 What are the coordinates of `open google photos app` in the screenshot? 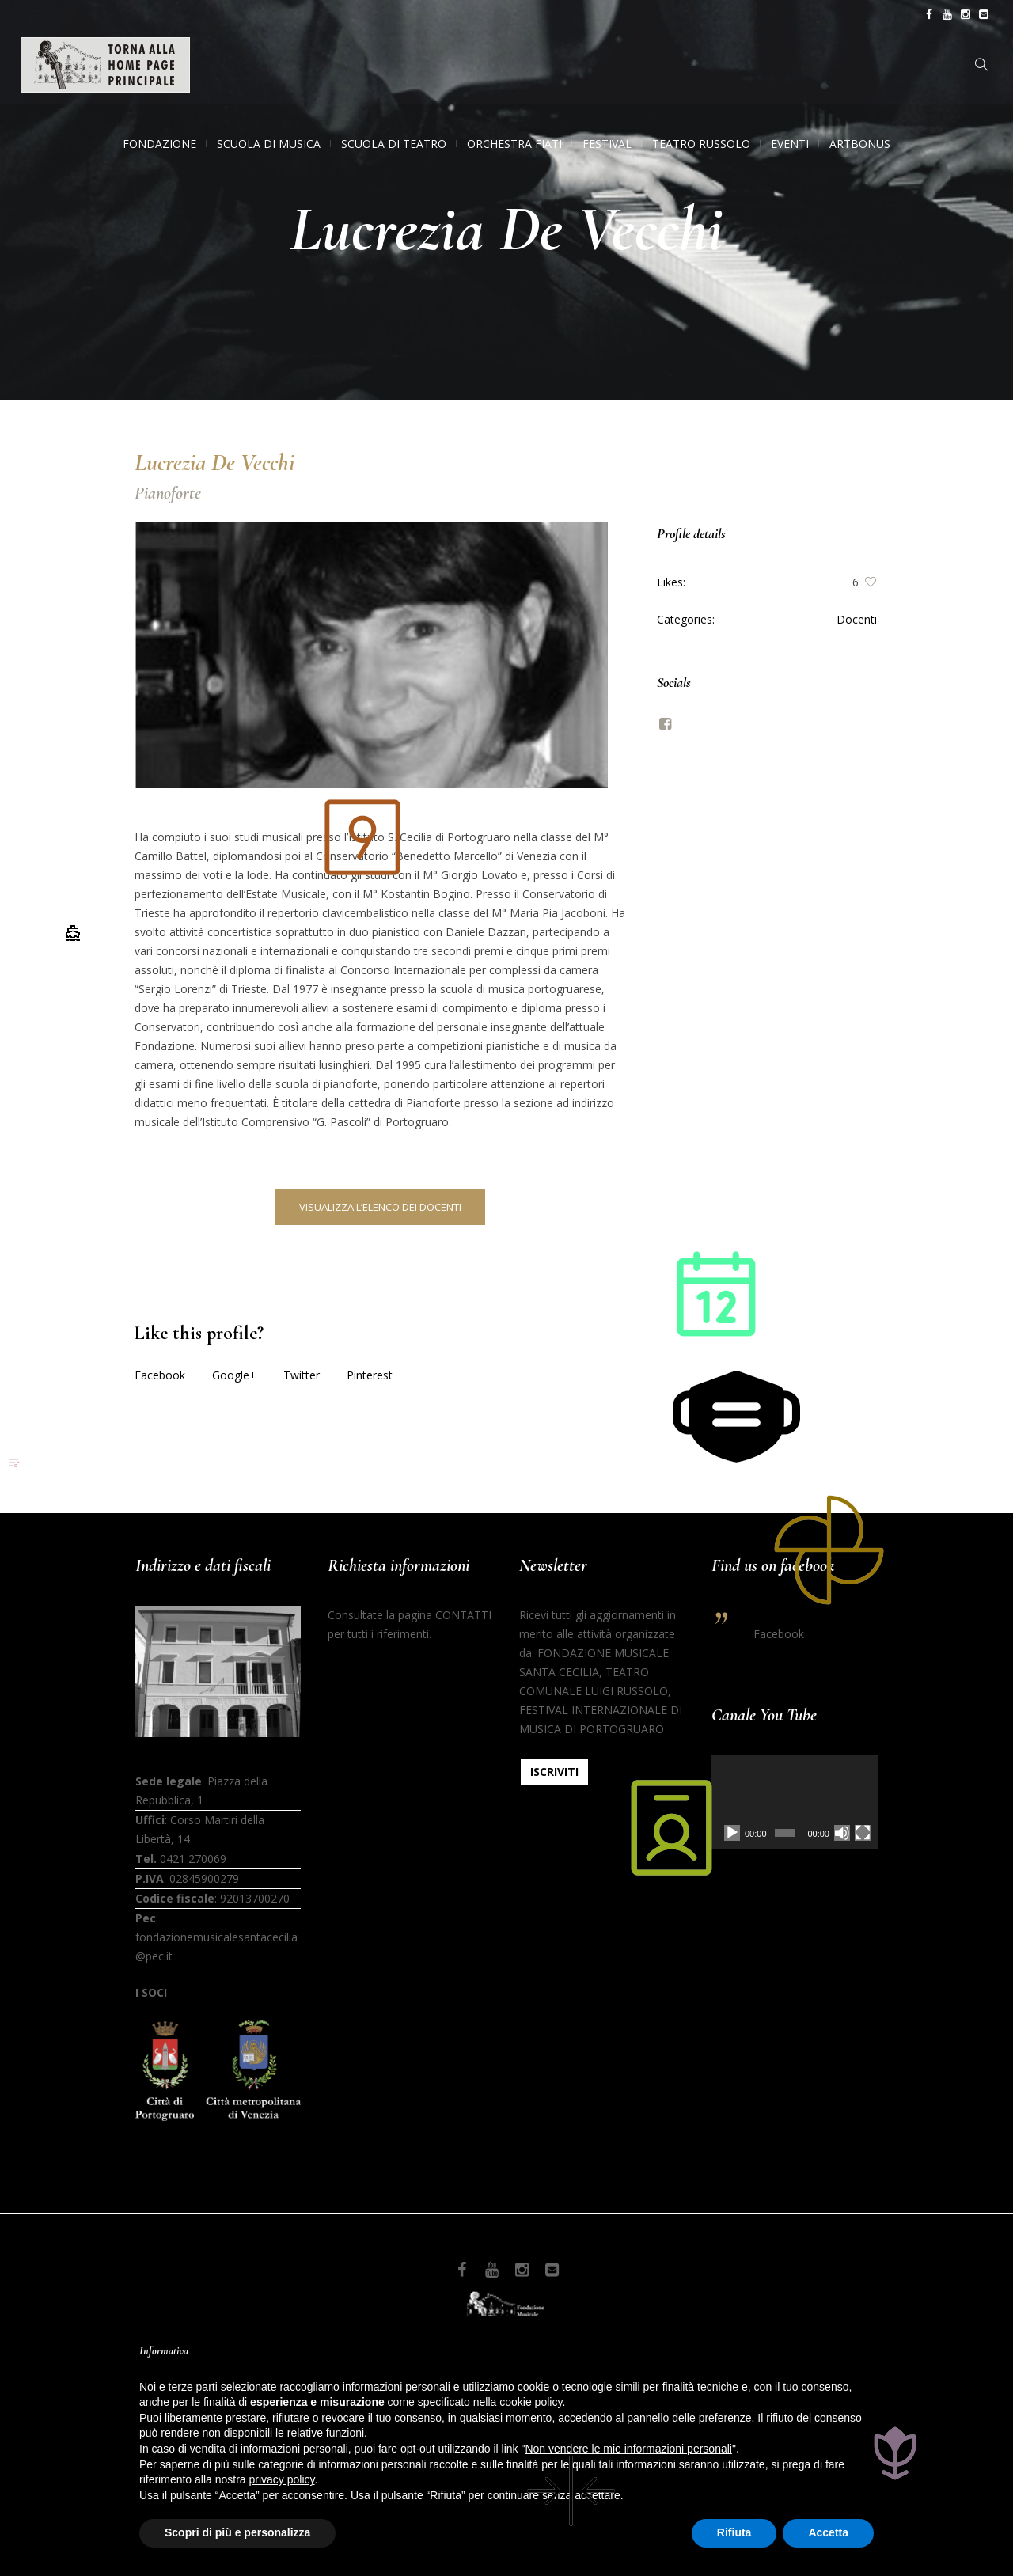 It's located at (829, 1550).